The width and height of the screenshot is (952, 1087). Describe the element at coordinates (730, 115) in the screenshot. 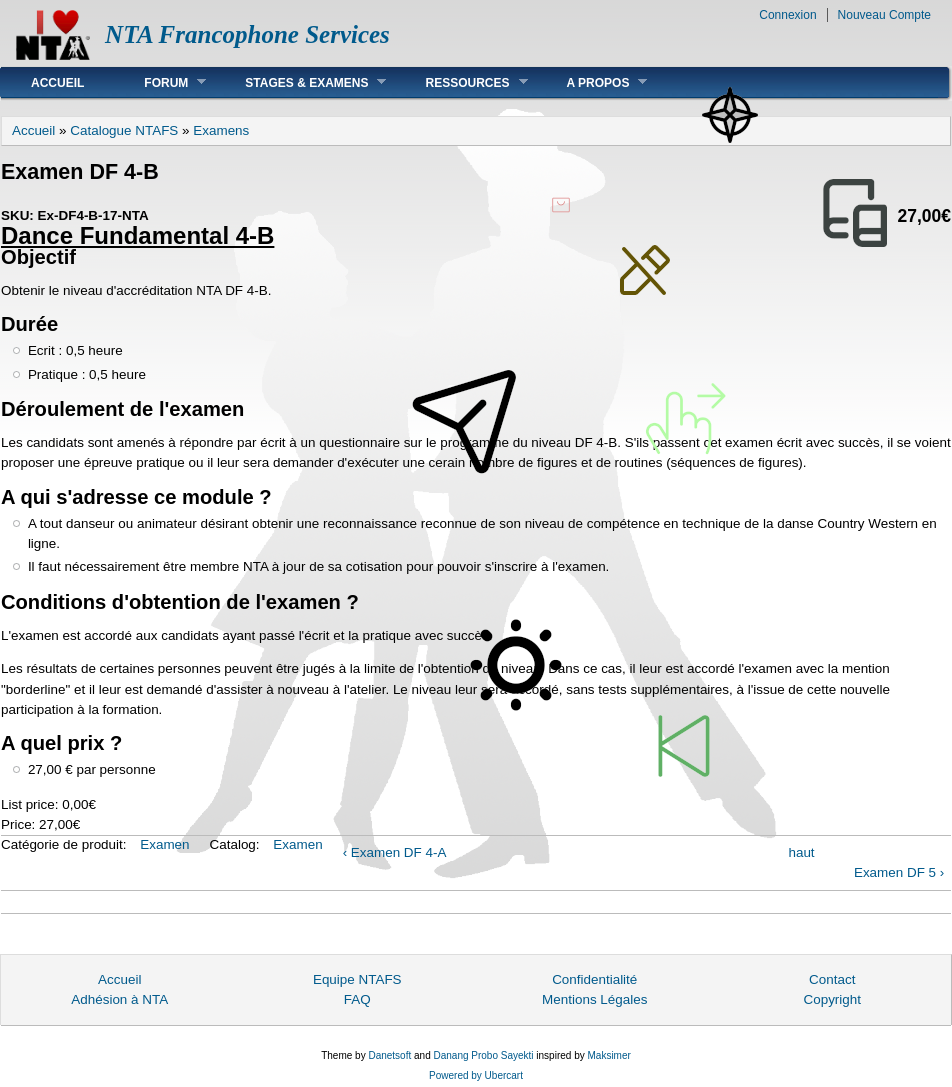

I see `navigate or view map orientation` at that location.